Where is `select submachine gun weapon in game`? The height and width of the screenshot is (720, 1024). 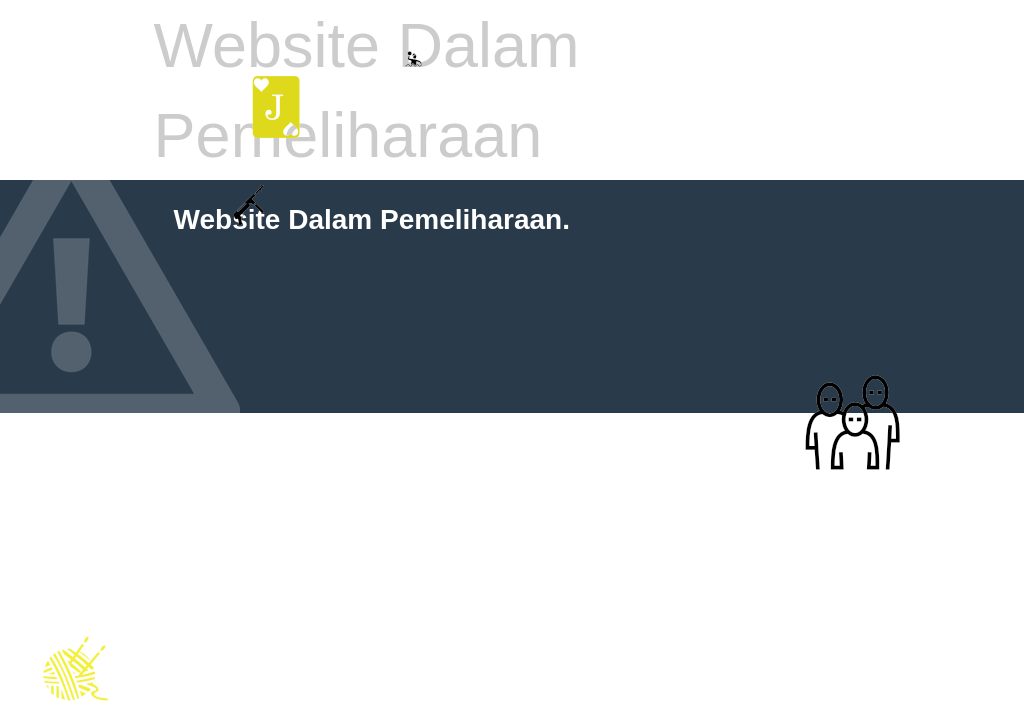
select submachine gun weapon in game is located at coordinates (249, 205).